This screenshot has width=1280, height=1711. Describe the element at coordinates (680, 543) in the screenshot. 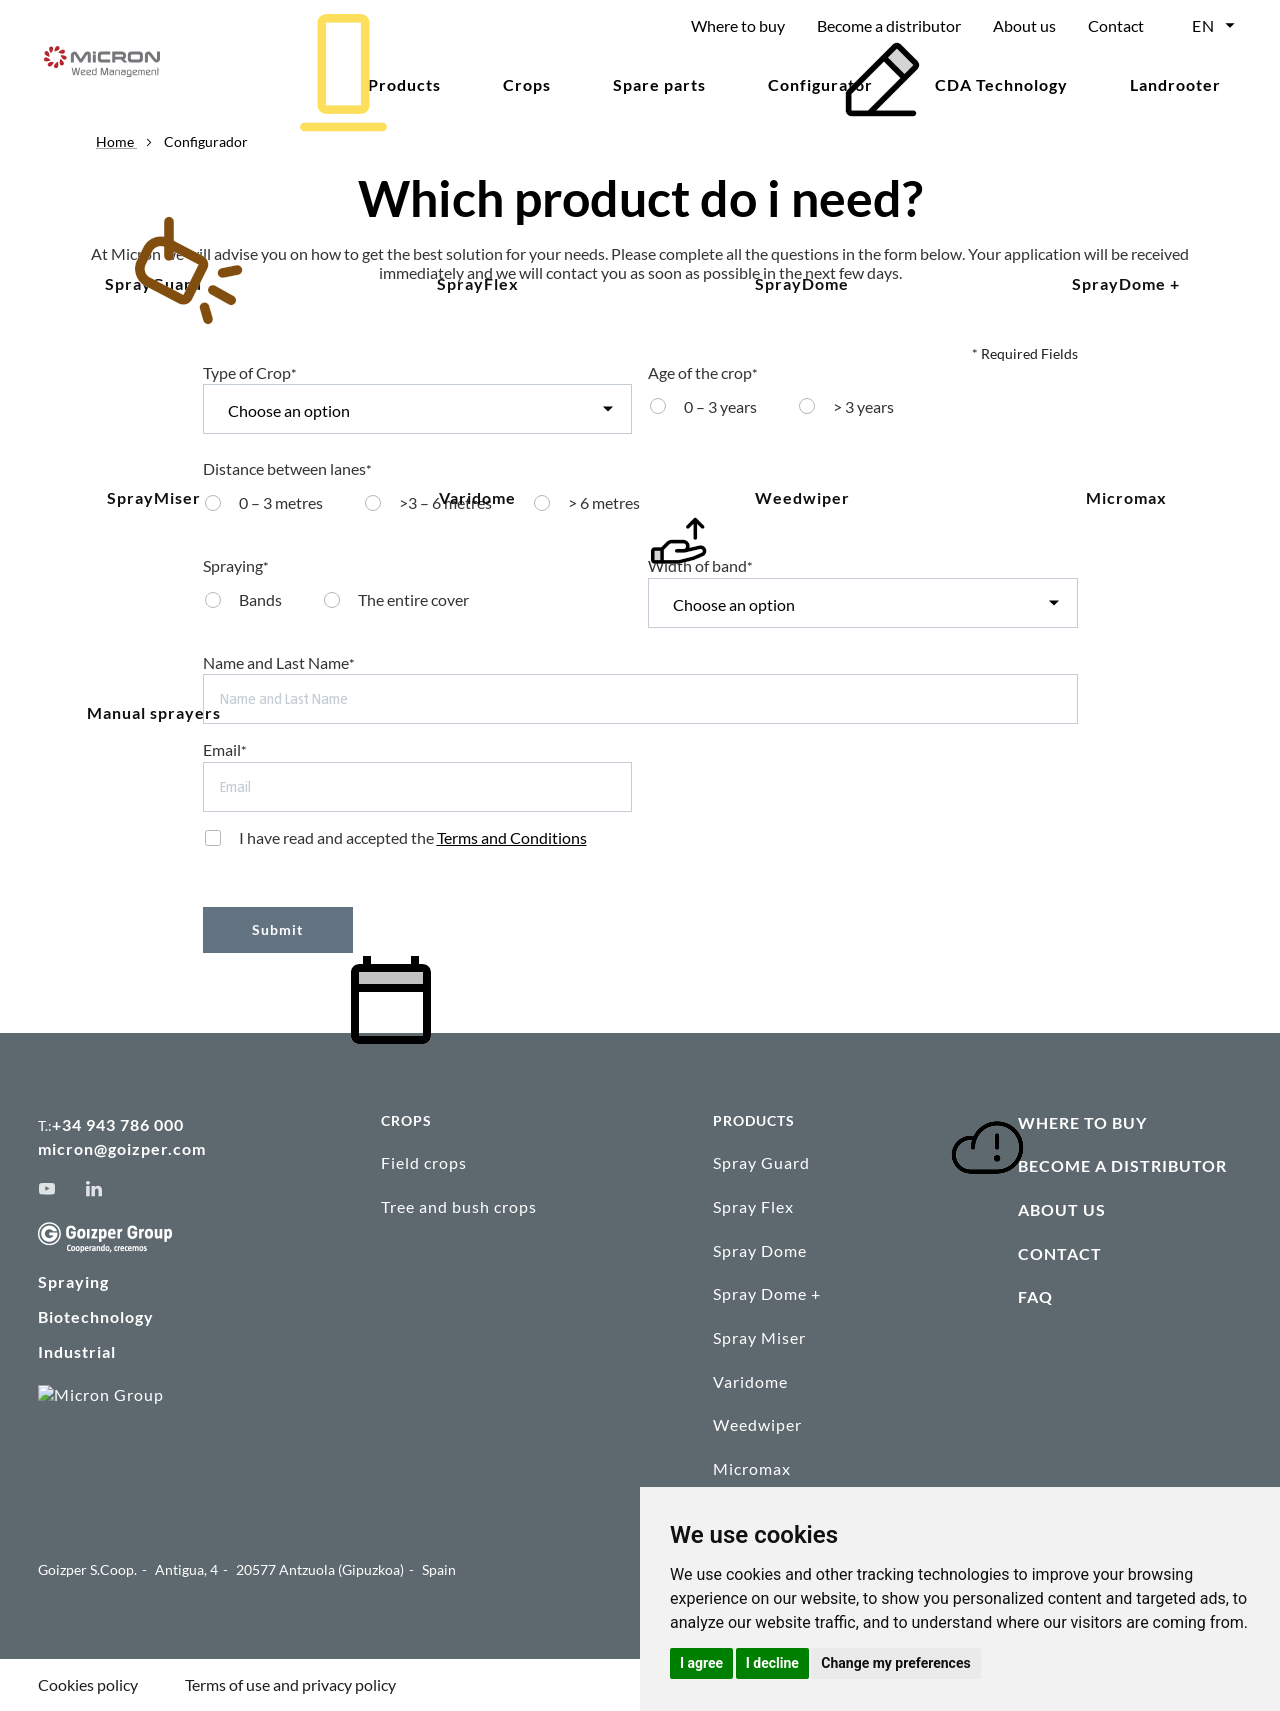

I see `upload or share content` at that location.